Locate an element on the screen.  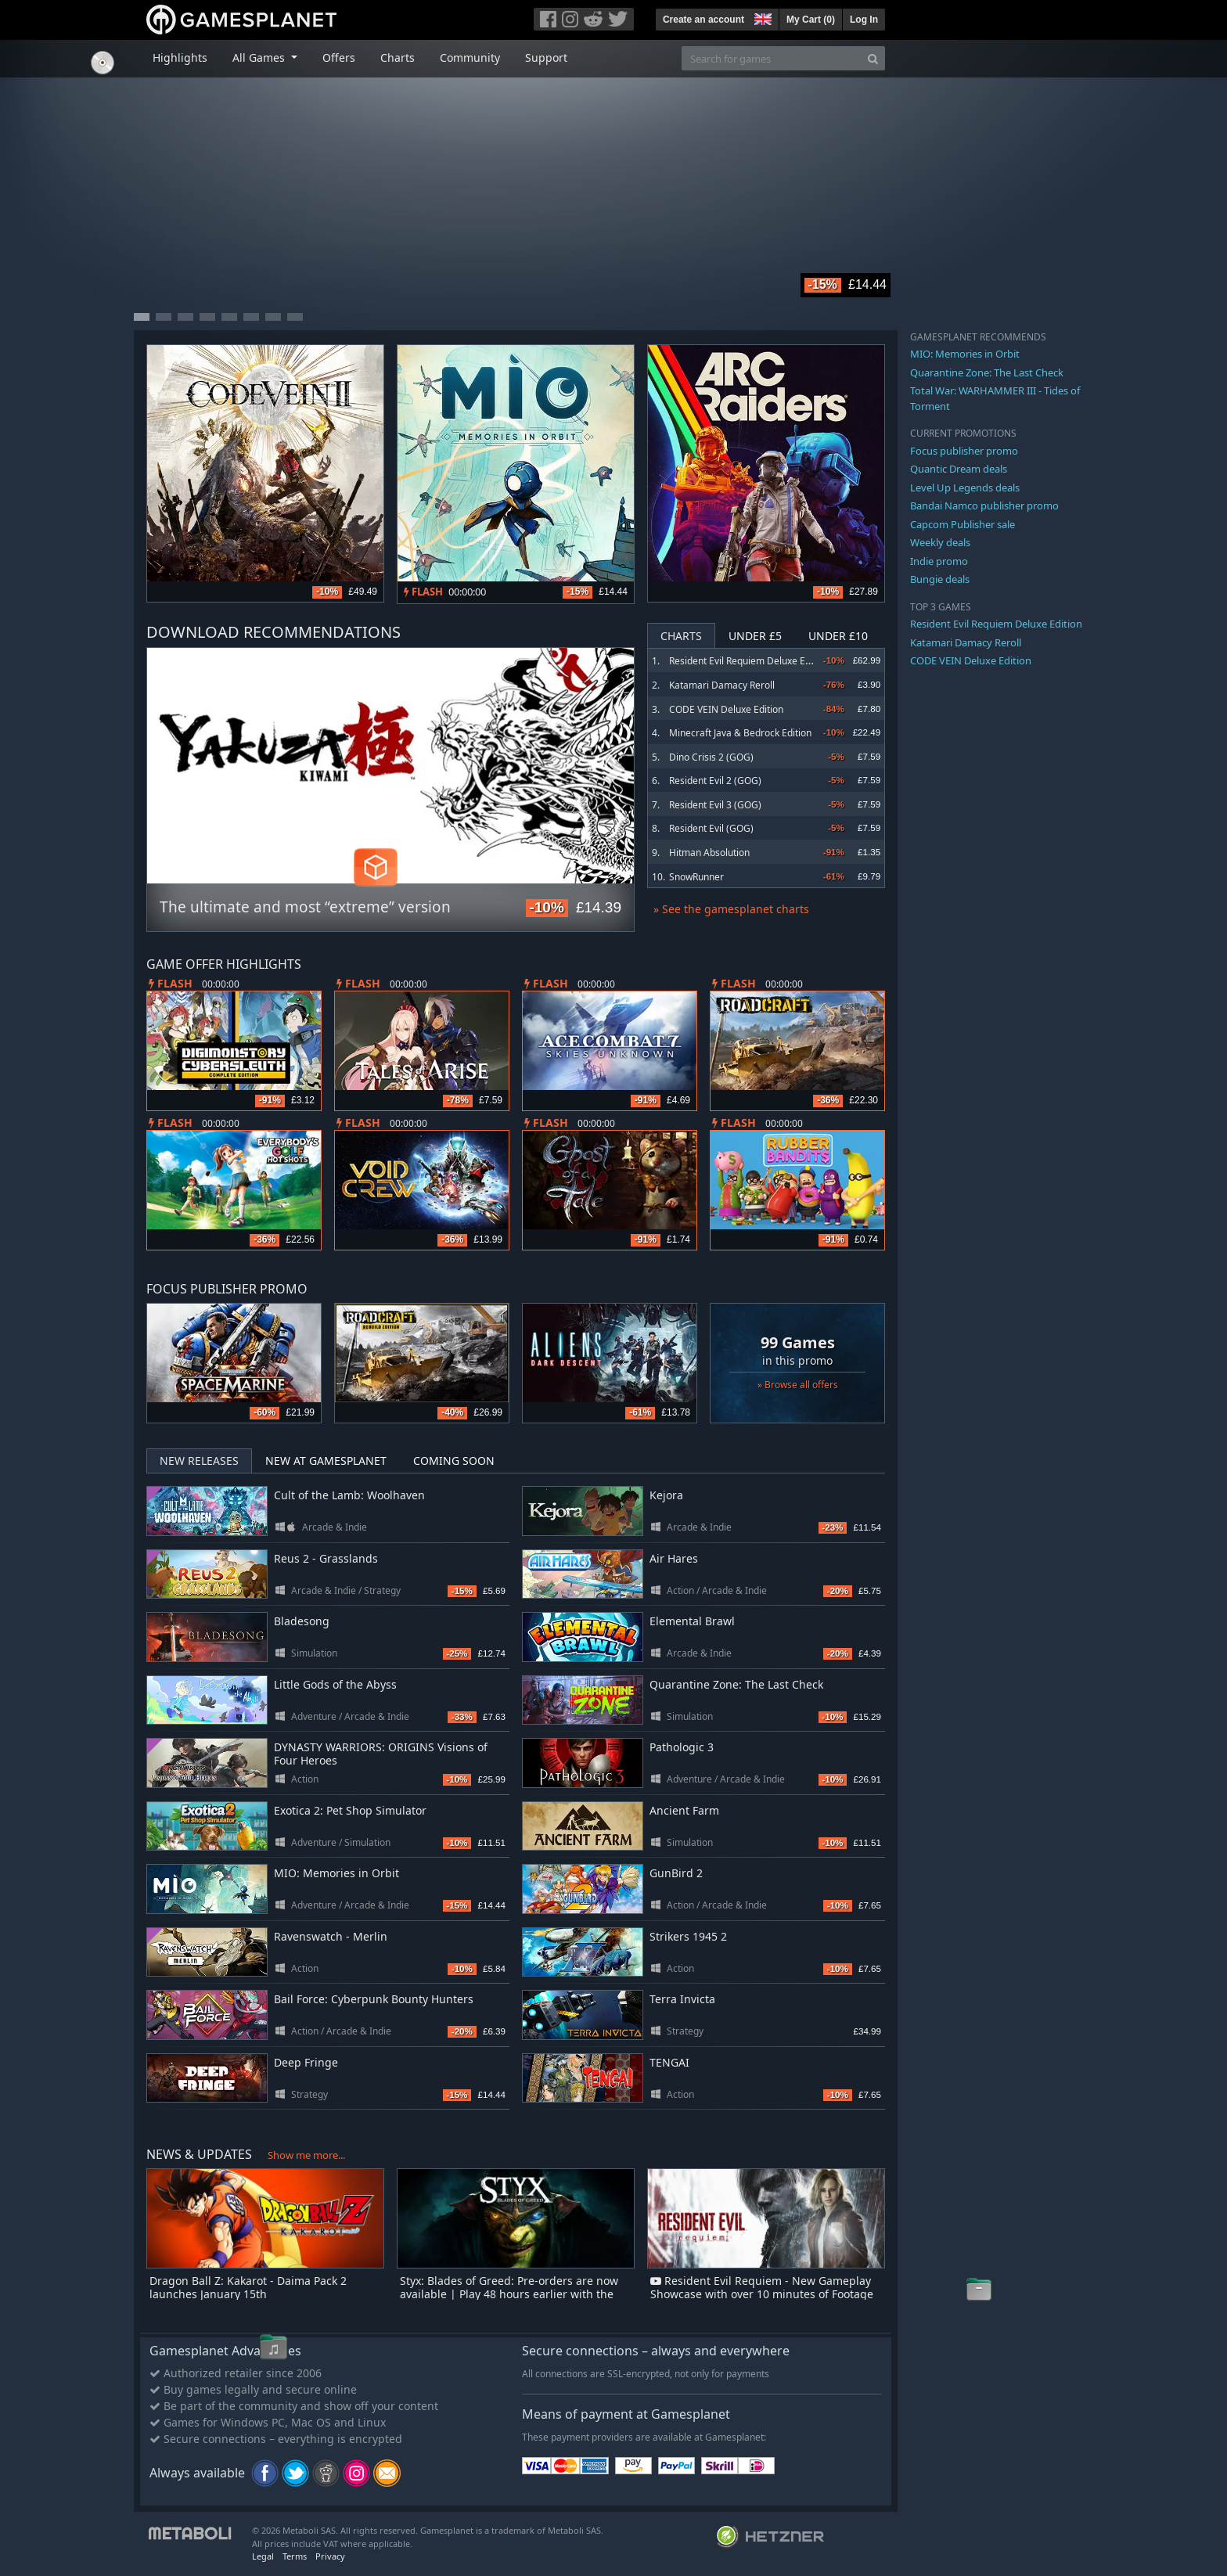
3D model file in STL binary format is located at coordinates (376, 866).